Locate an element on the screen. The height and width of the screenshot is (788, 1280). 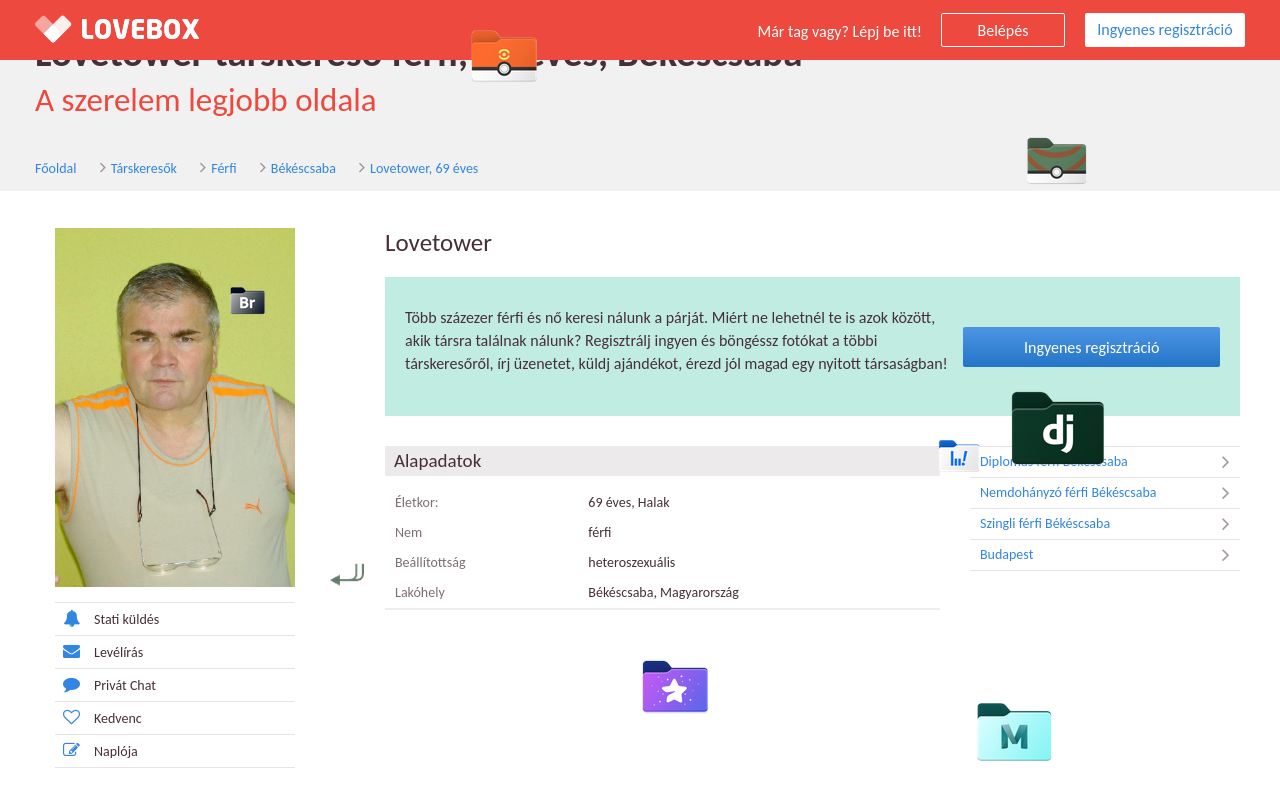
open telegram premium files folder is located at coordinates (675, 688).